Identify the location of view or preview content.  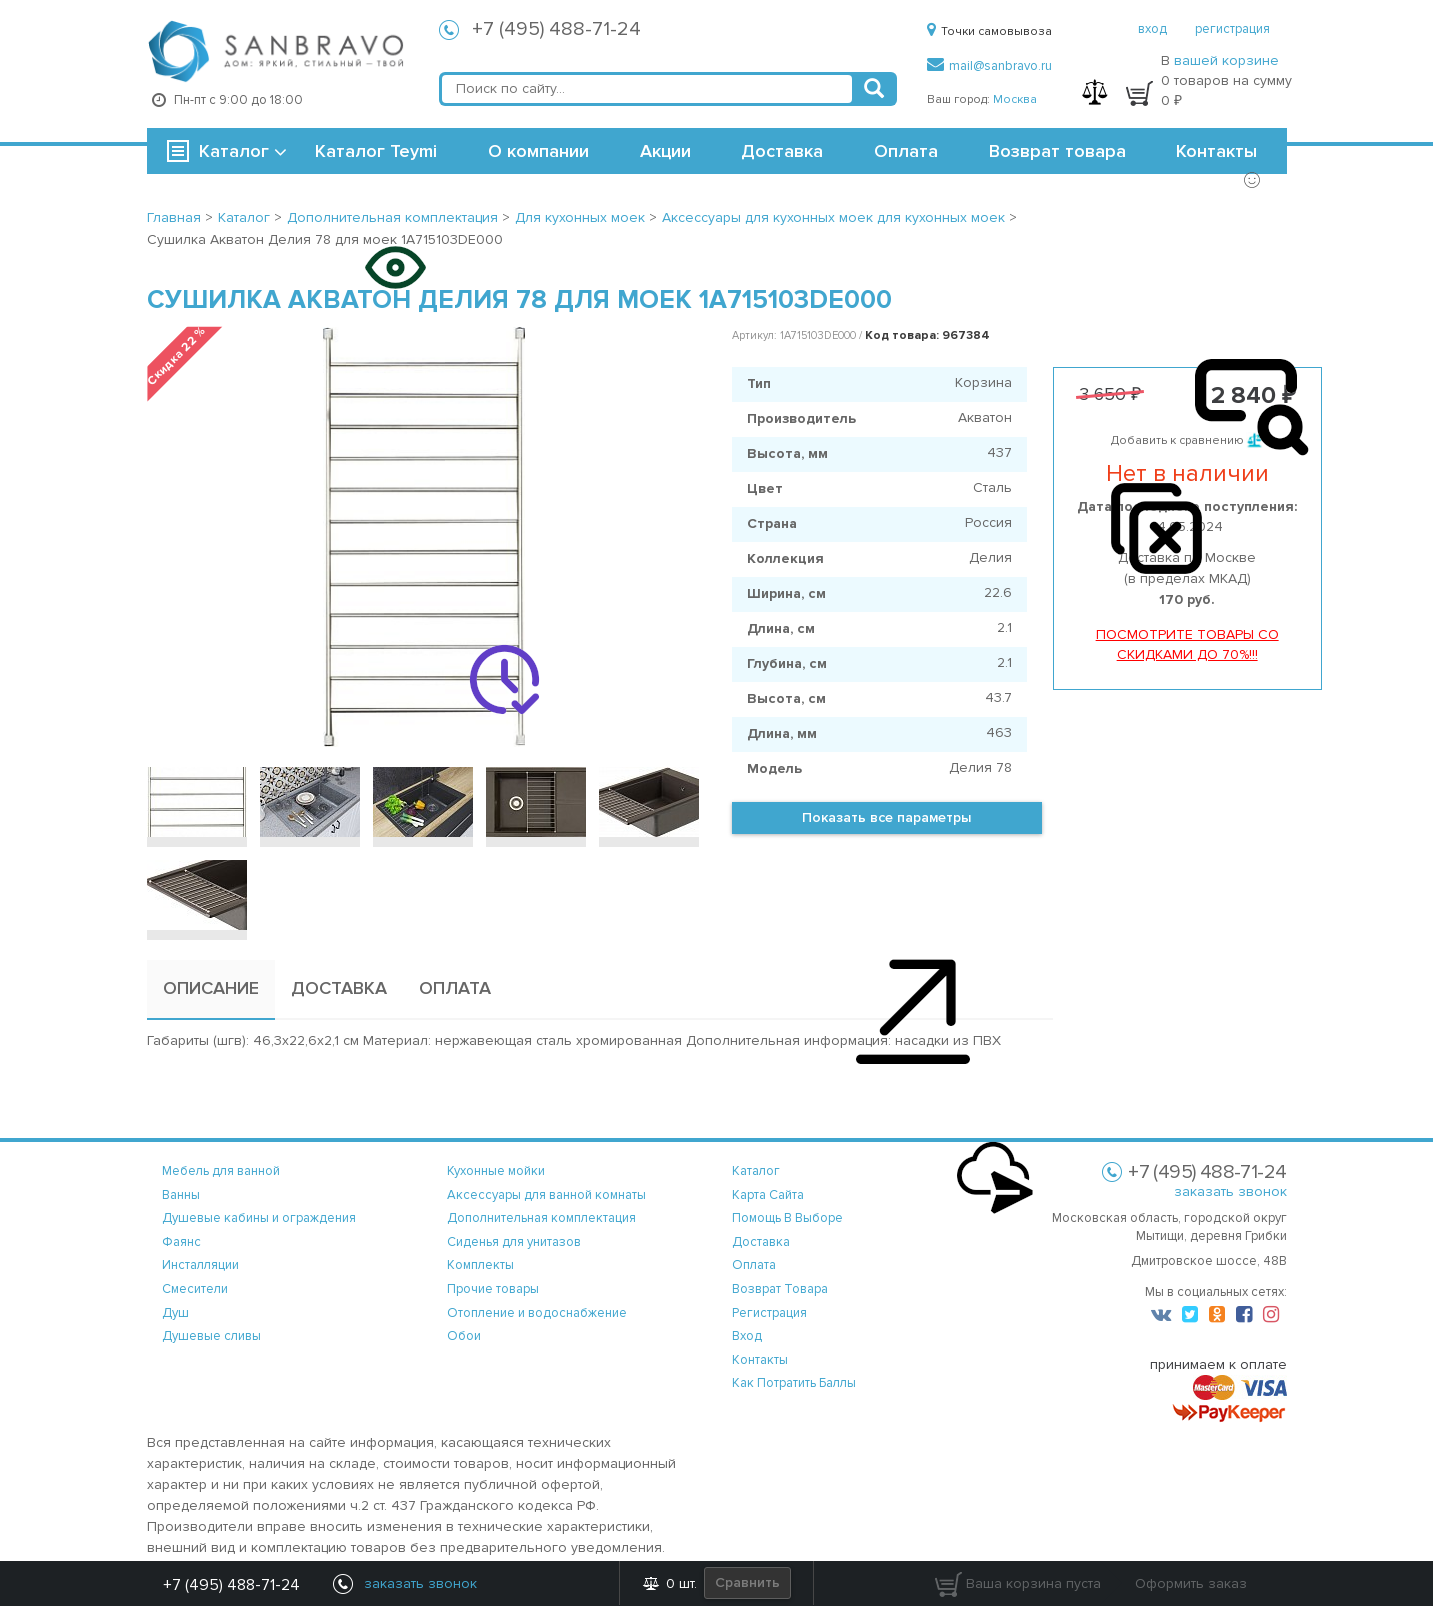
(395, 267).